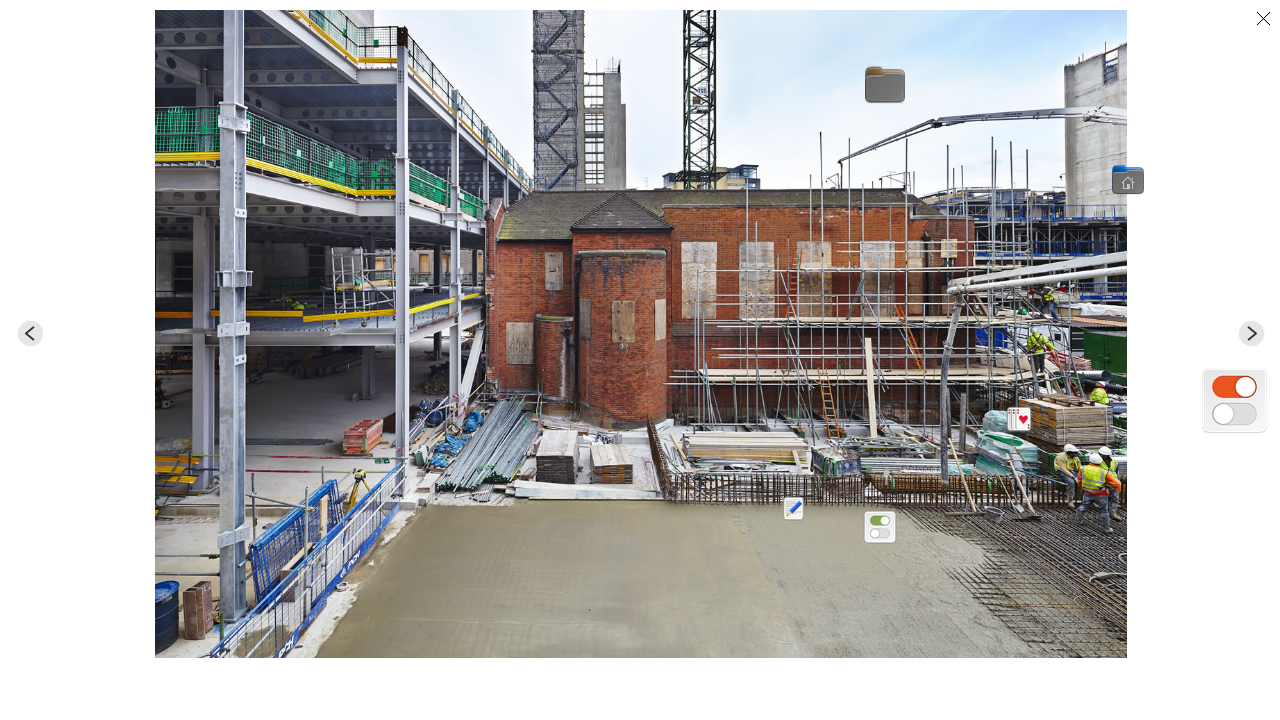 The height and width of the screenshot is (720, 1280). Describe the element at coordinates (885, 84) in the screenshot. I see `open a folder to view its contents` at that location.